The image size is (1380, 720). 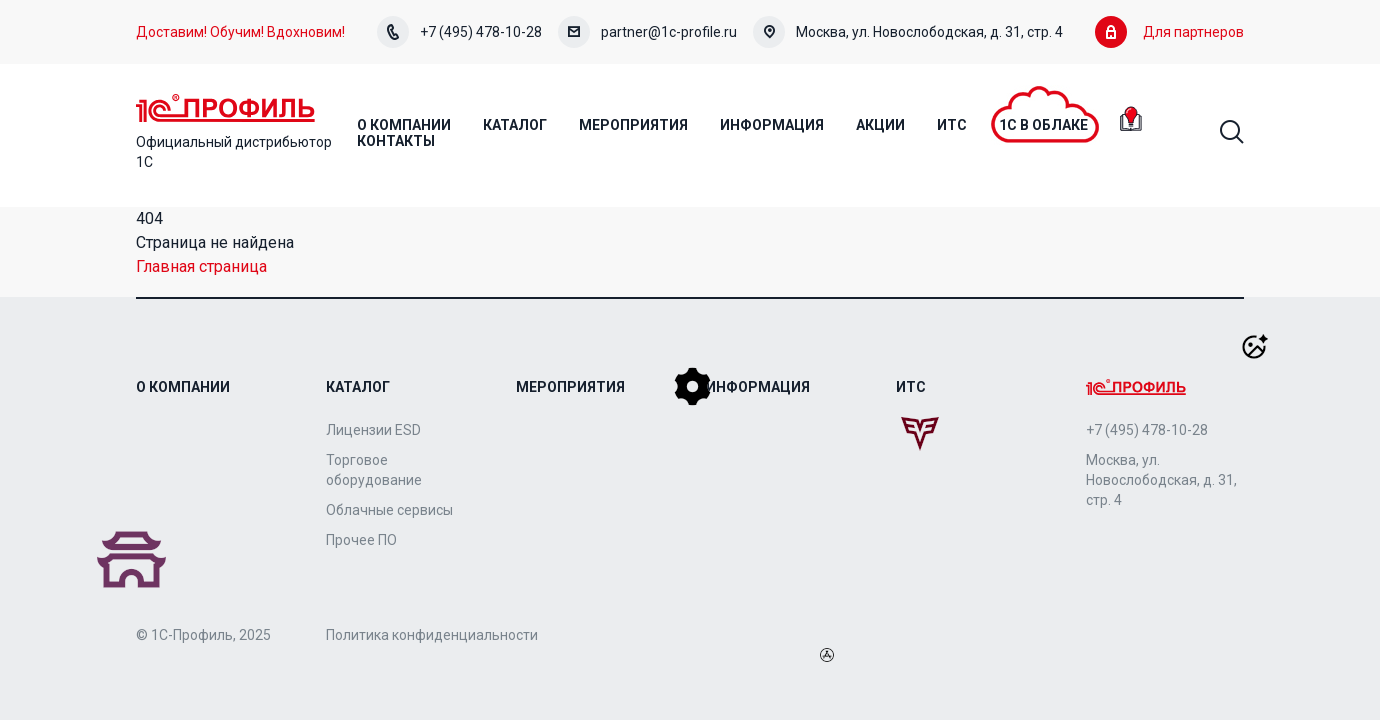 What do you see at coordinates (1254, 347) in the screenshot?
I see `generate AI-enhanced image` at bounding box center [1254, 347].